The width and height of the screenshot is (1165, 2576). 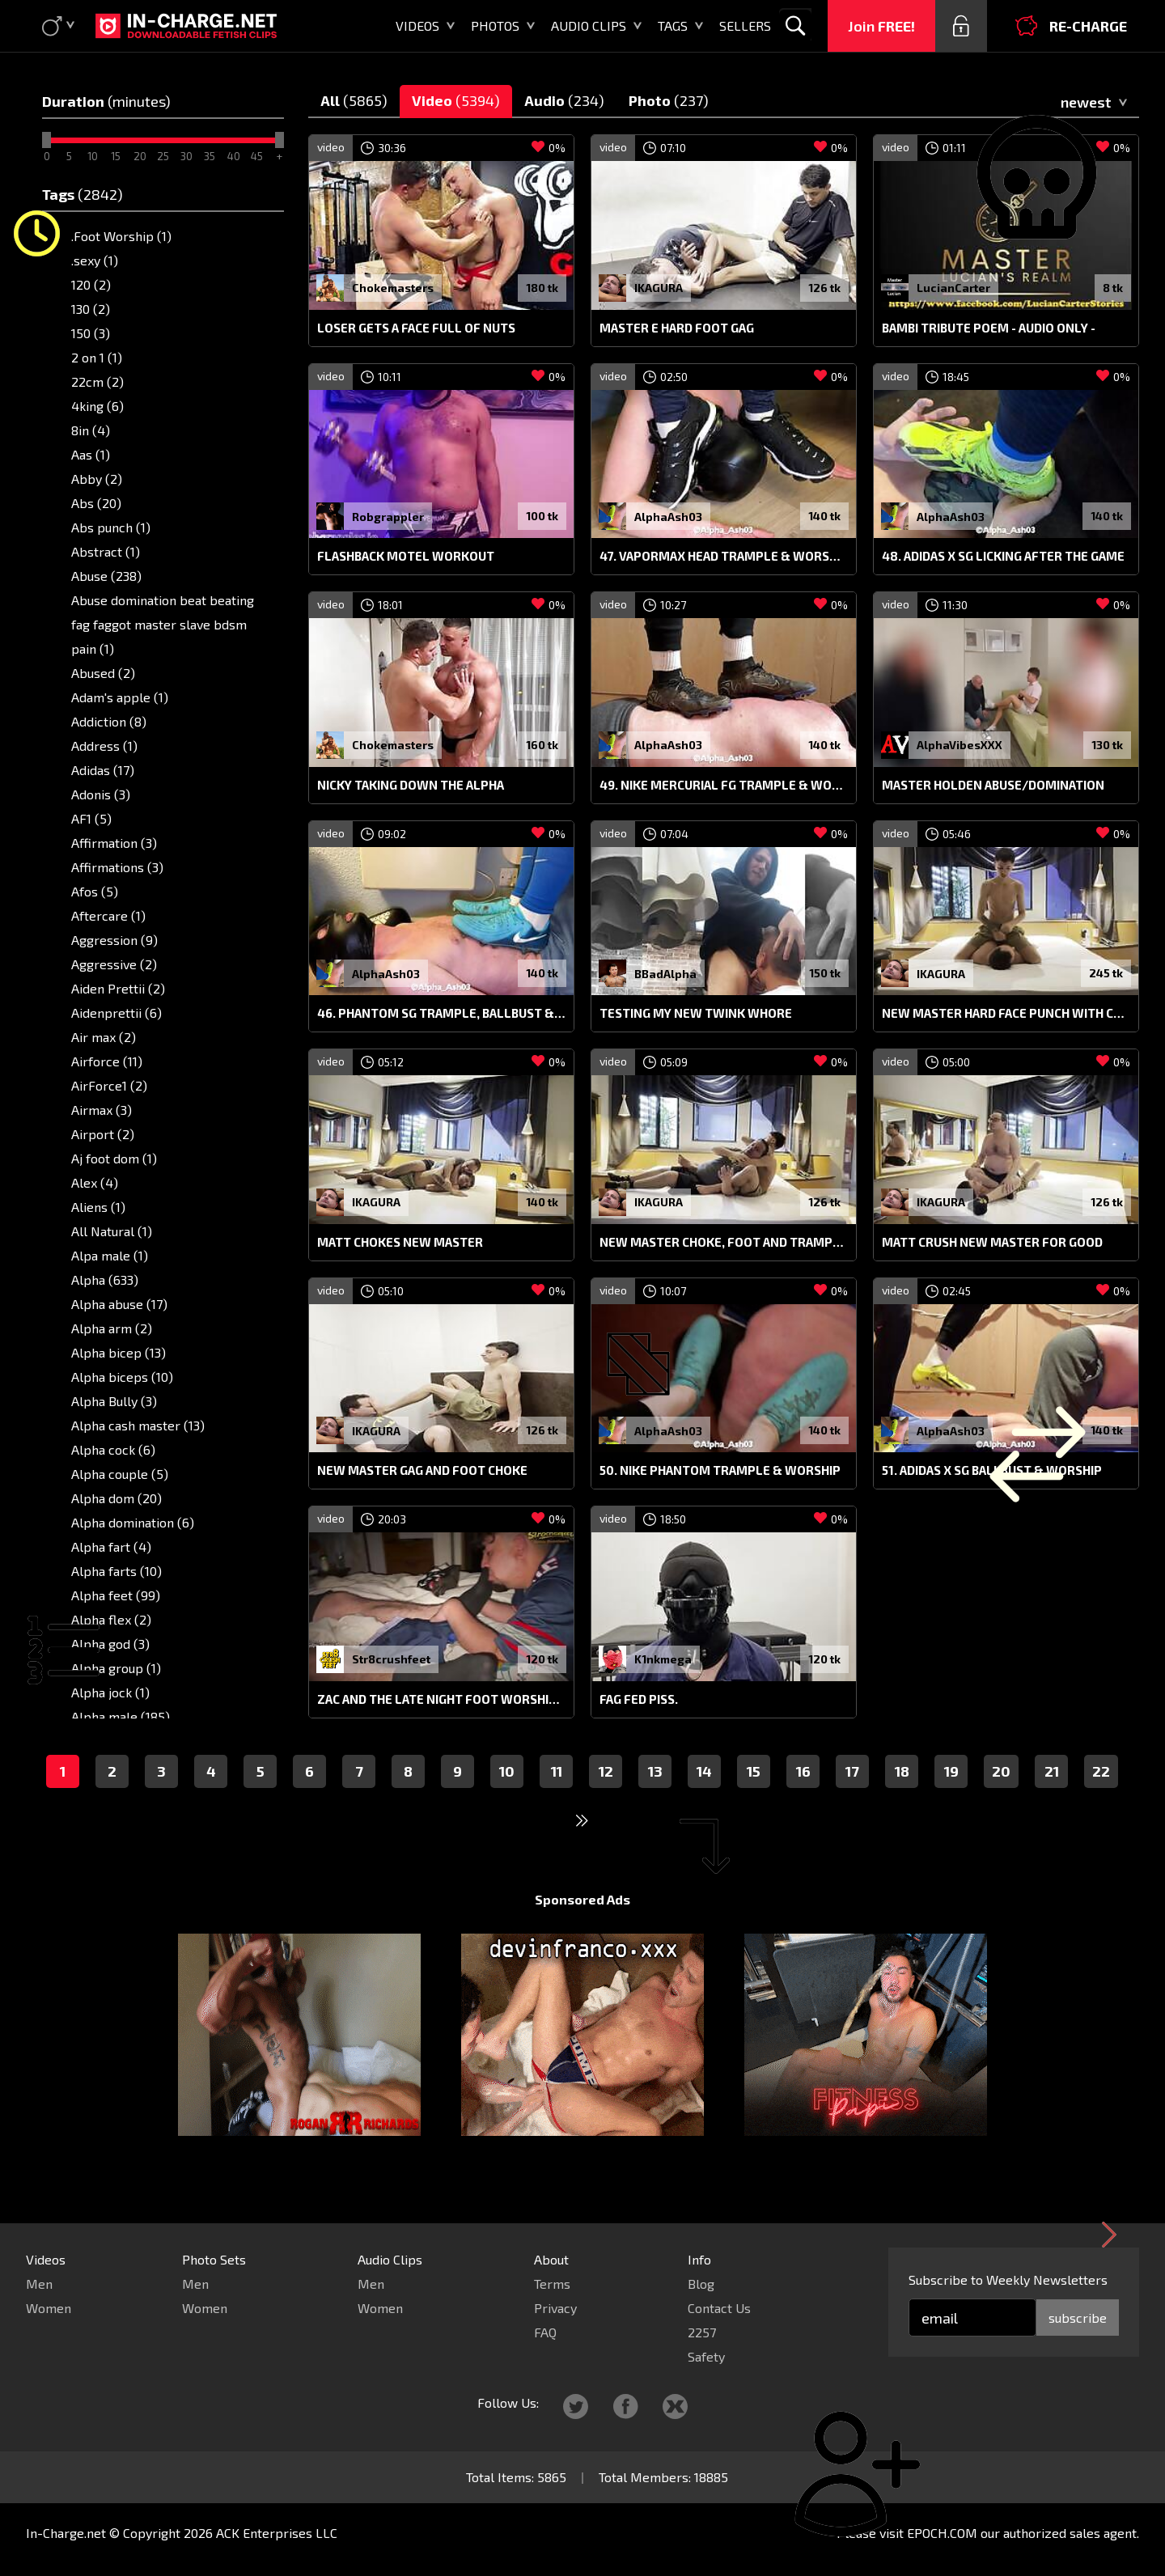 I want to click on unite or merge two layers, so click(x=638, y=1364).